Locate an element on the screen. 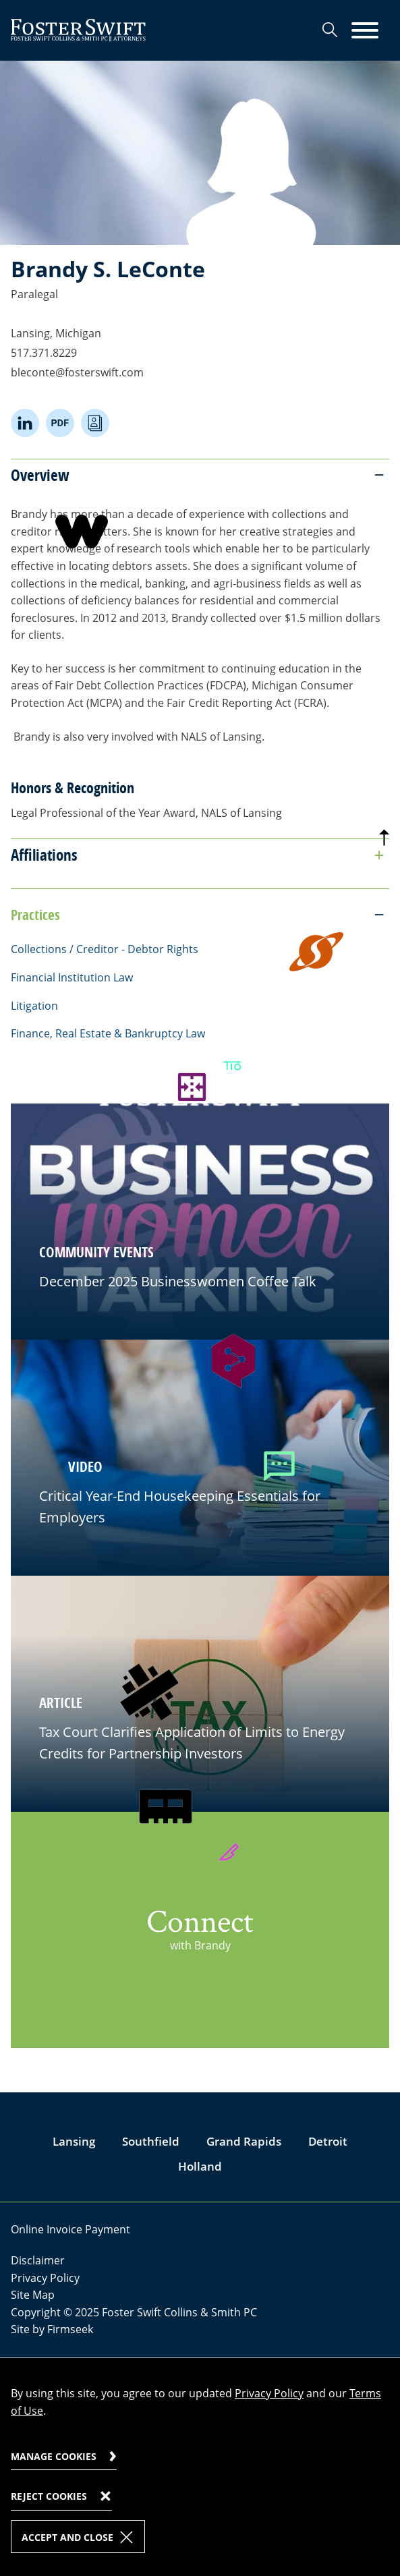 The width and height of the screenshot is (400, 2576). view RAM or memory usage is located at coordinates (165, 1806).